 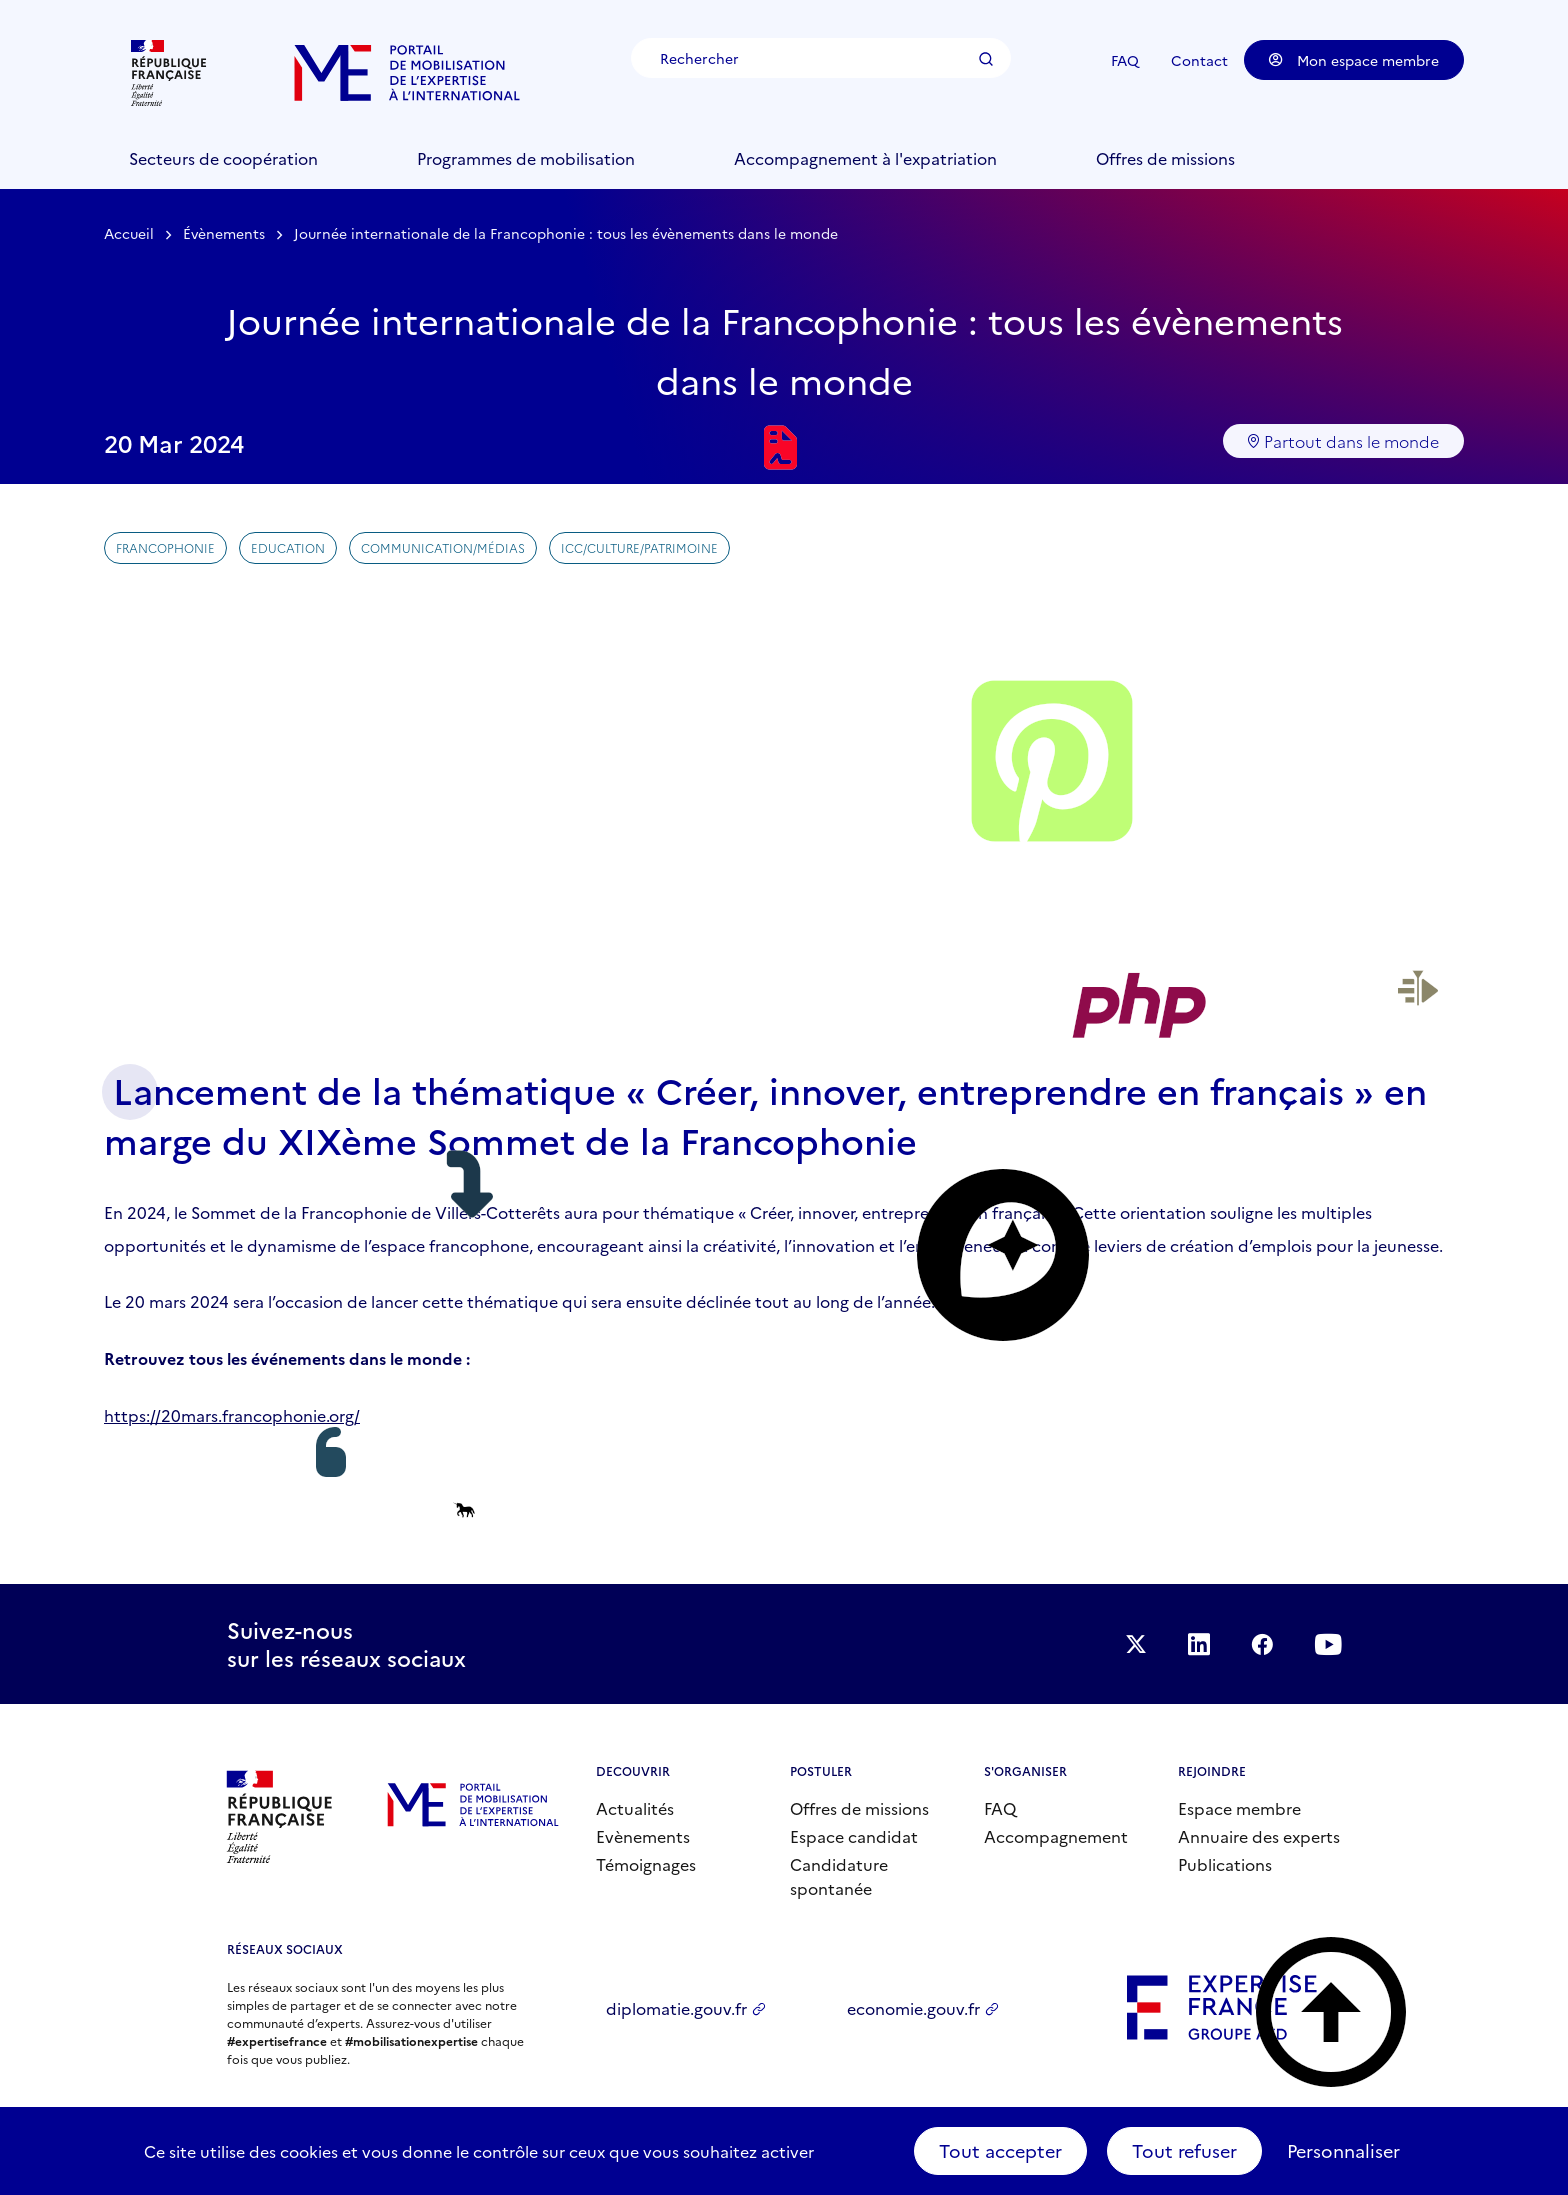 What do you see at coordinates (472, 1184) in the screenshot?
I see `go down a level or subdirectory` at bounding box center [472, 1184].